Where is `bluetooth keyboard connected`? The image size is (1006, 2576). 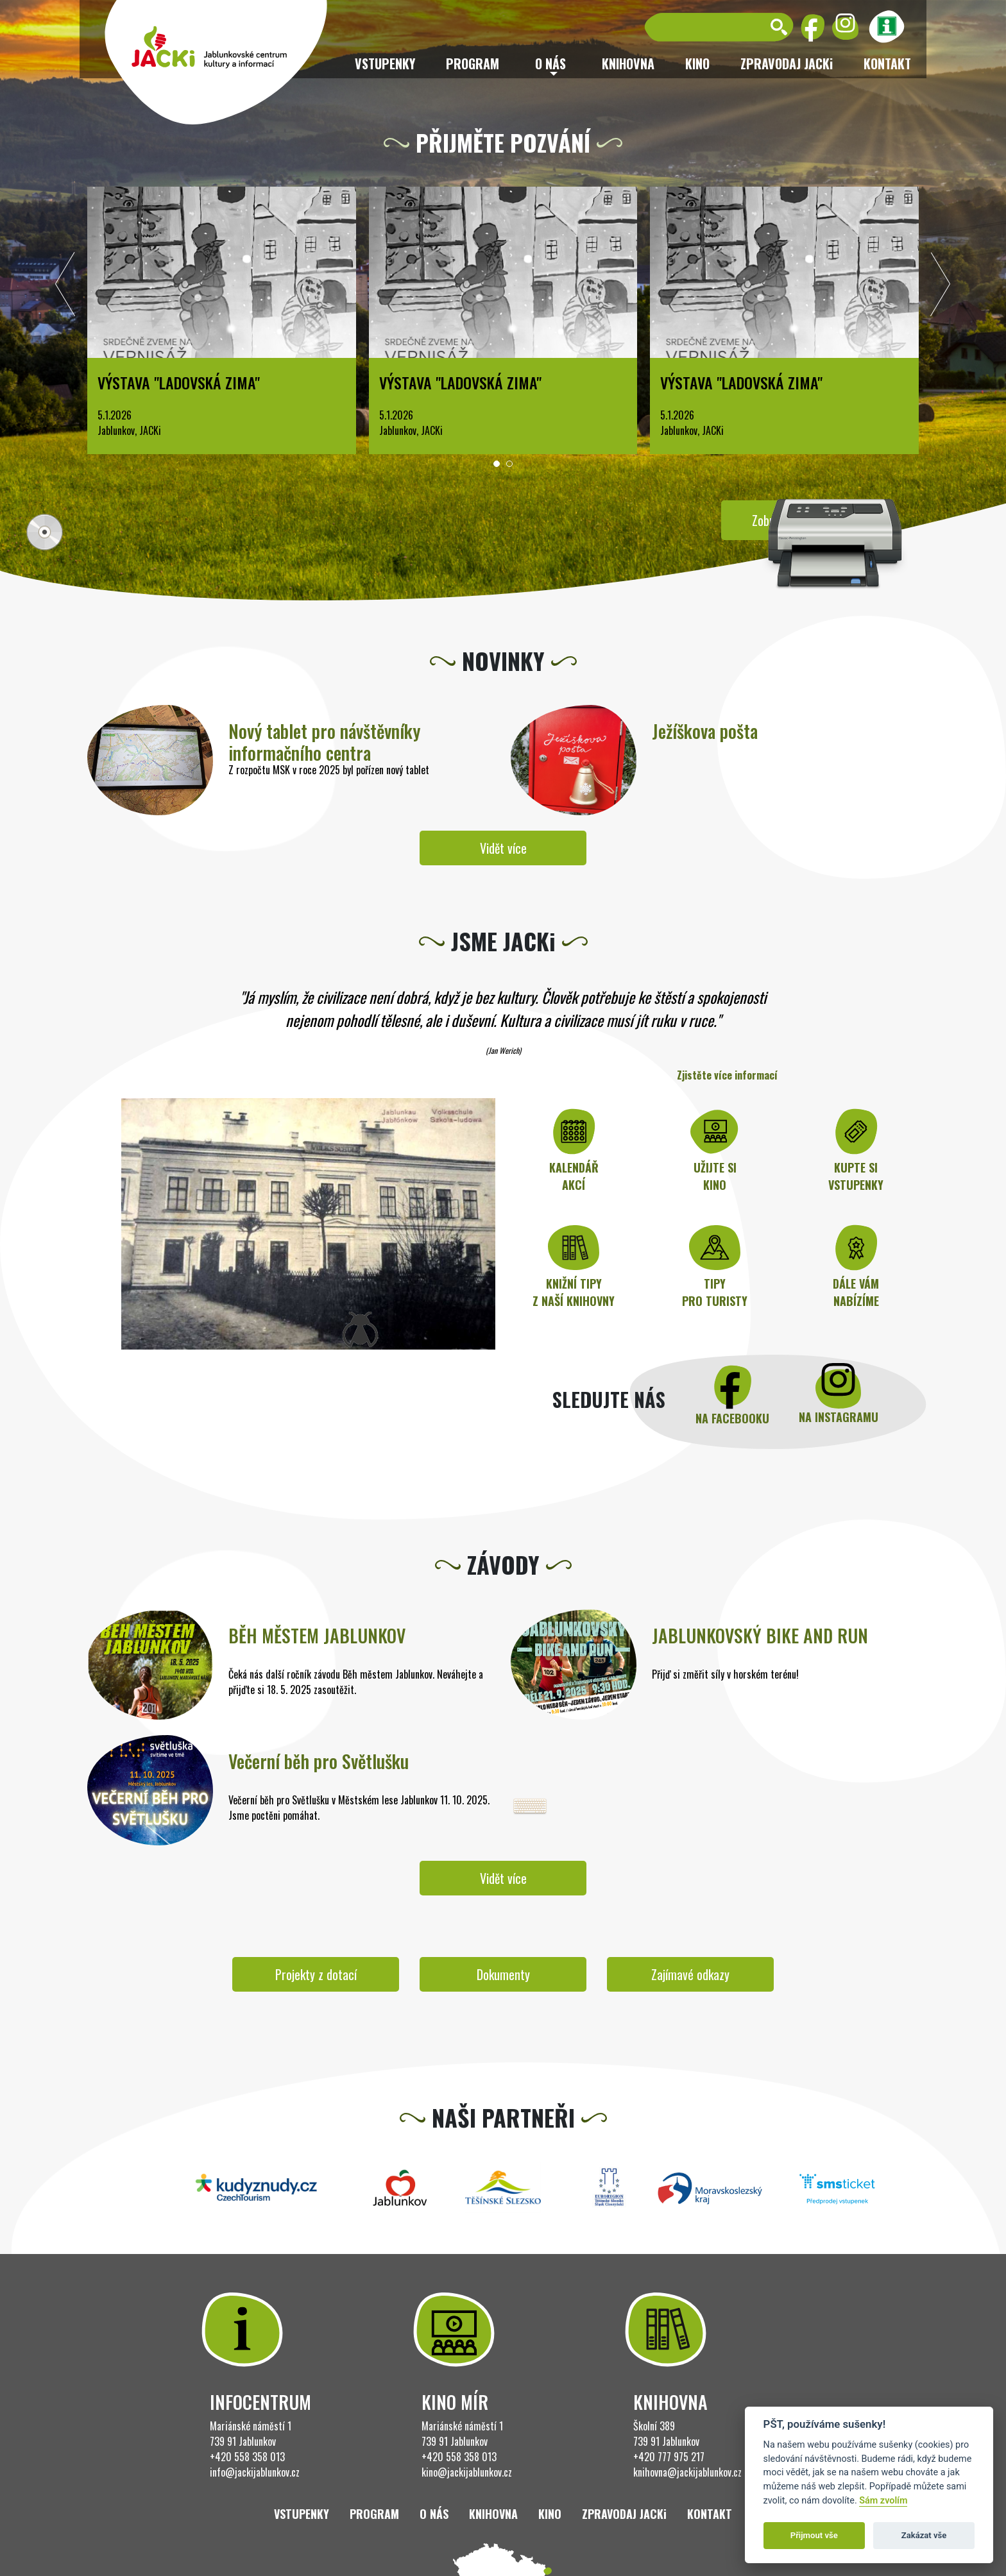
bluetooth keyboard connected is located at coordinates (530, 1806).